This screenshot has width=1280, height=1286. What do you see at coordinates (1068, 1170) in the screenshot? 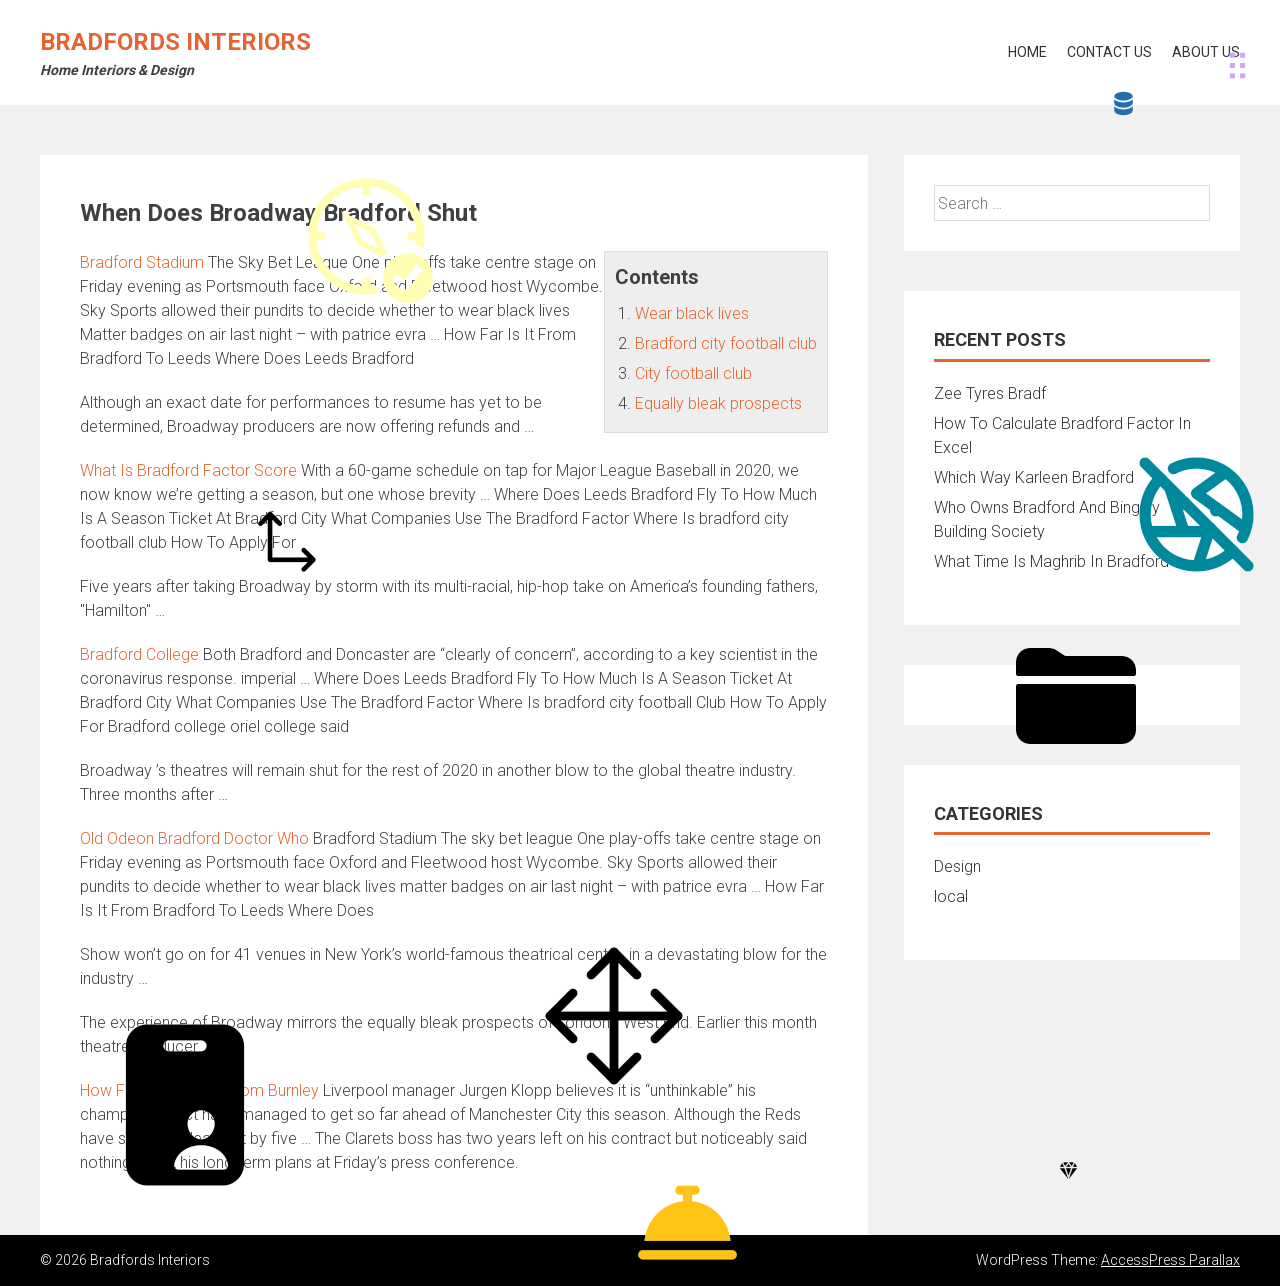
I see `indicates premium or VIP membership status` at bounding box center [1068, 1170].